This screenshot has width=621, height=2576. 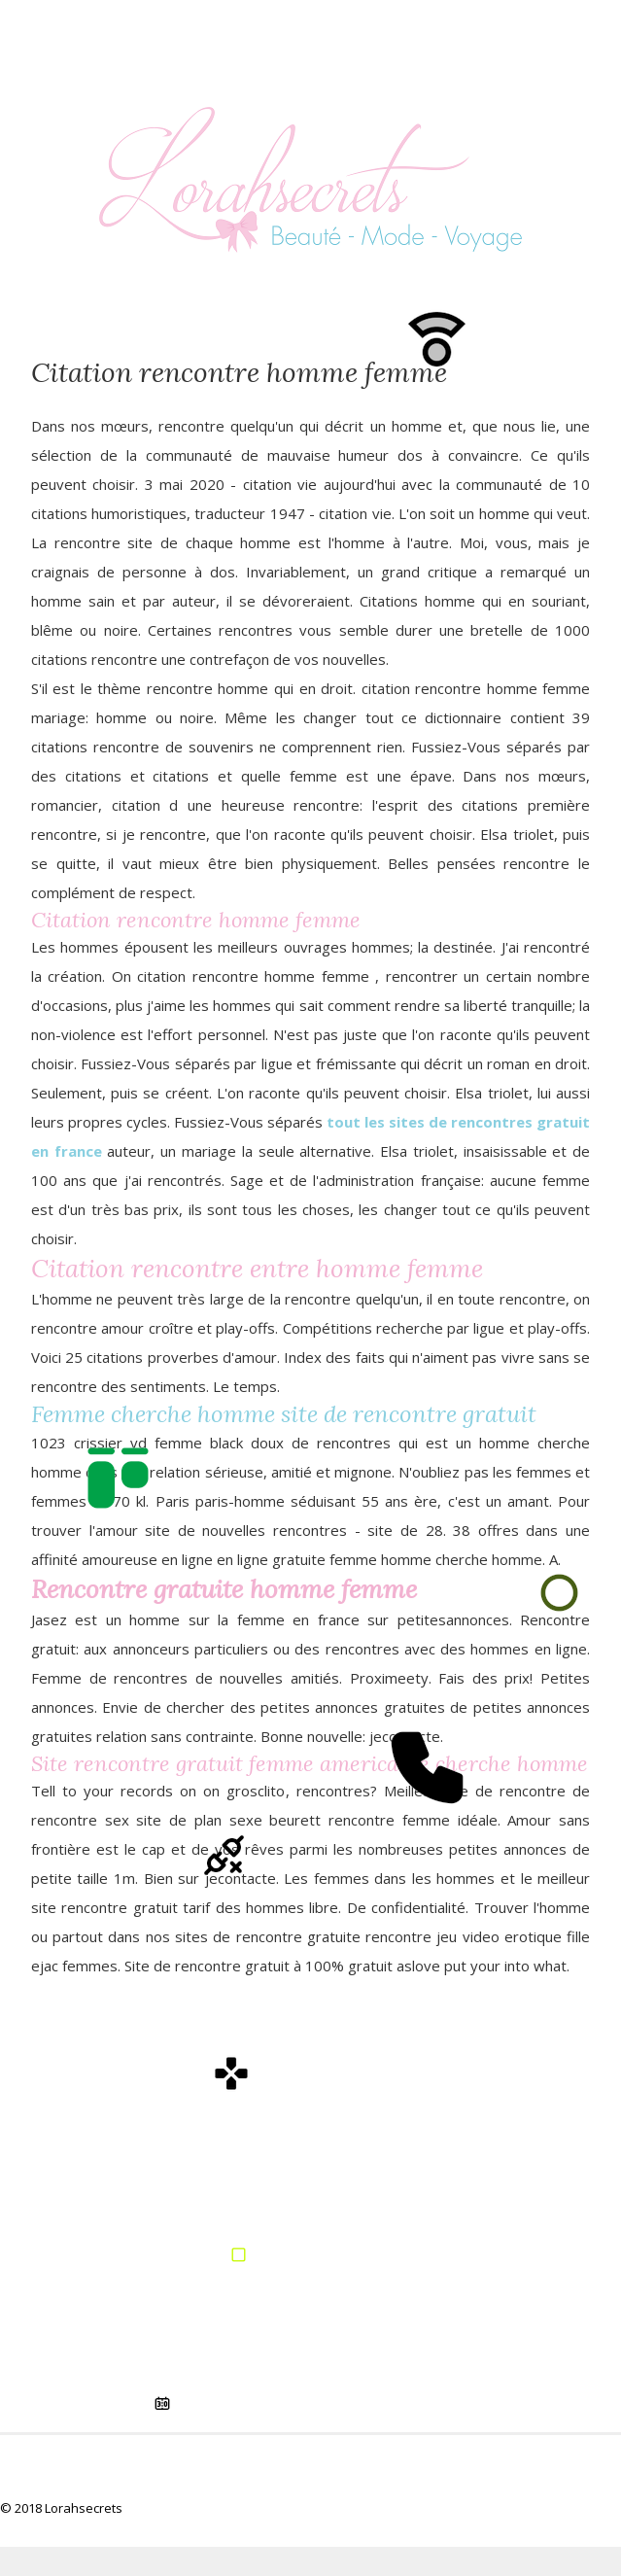 I want to click on disconnect from power source, so click(x=224, y=1855).